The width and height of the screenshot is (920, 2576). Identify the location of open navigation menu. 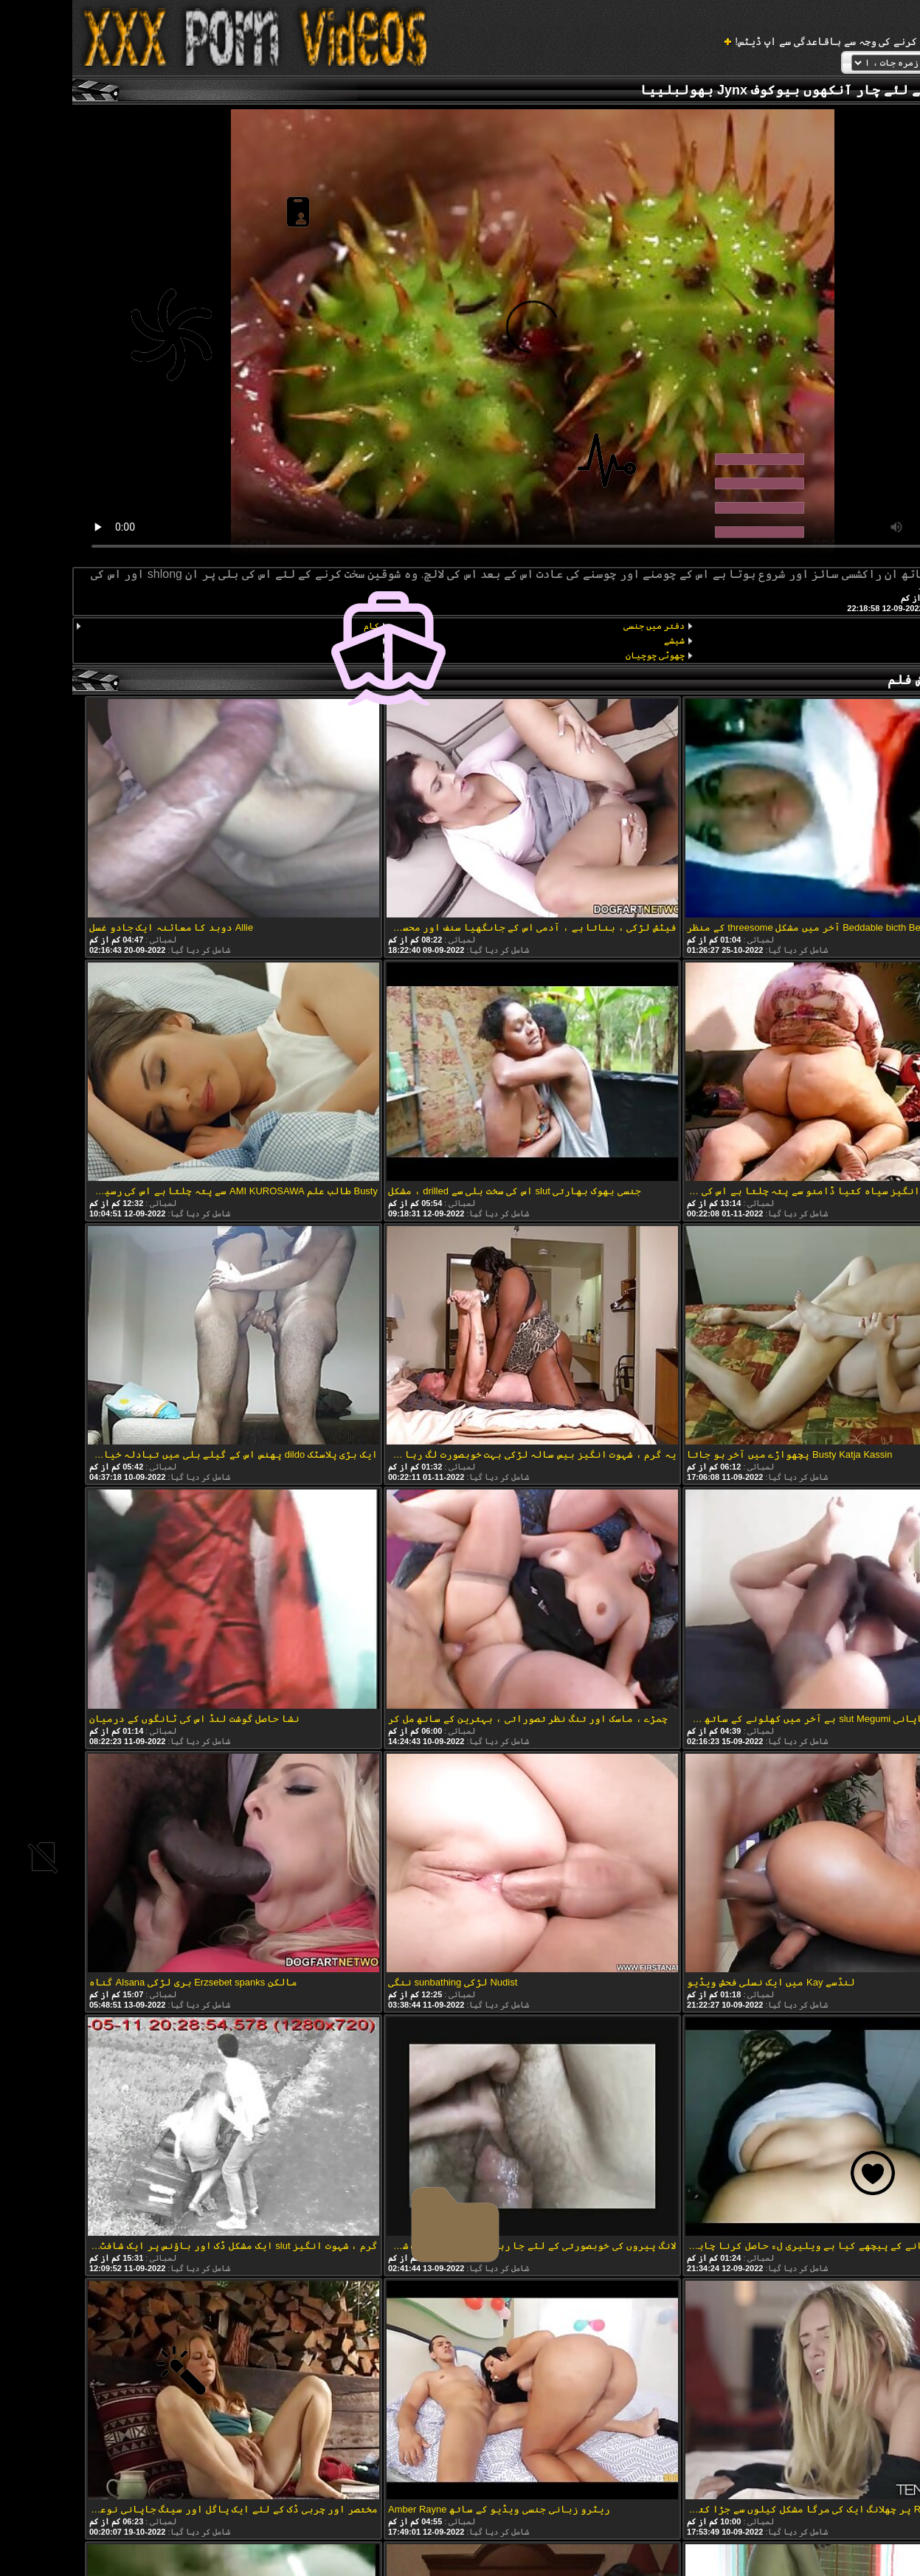
(759, 495).